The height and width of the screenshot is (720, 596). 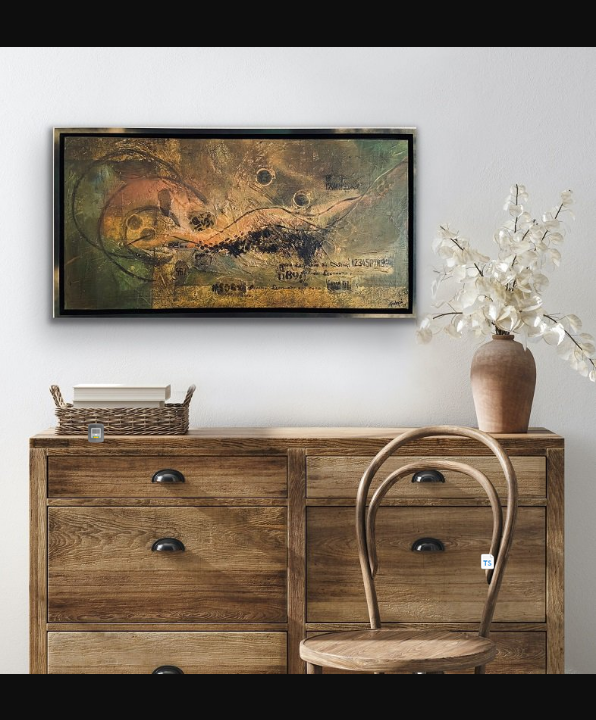 I want to click on a typescript source code file, so click(x=487, y=561).